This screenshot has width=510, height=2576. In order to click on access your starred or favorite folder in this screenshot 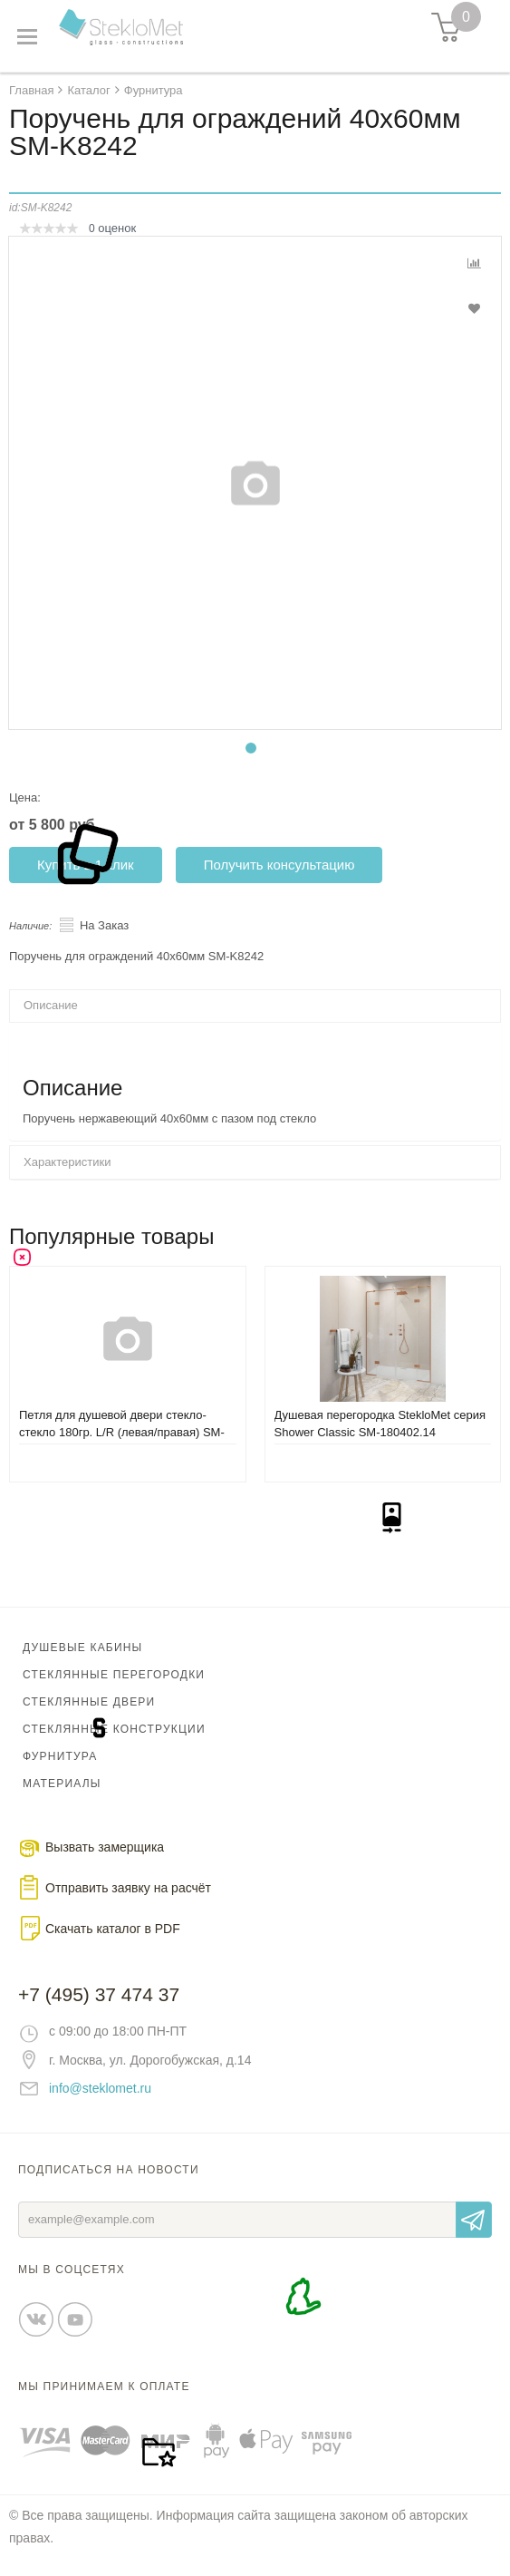, I will do `click(159, 2452)`.